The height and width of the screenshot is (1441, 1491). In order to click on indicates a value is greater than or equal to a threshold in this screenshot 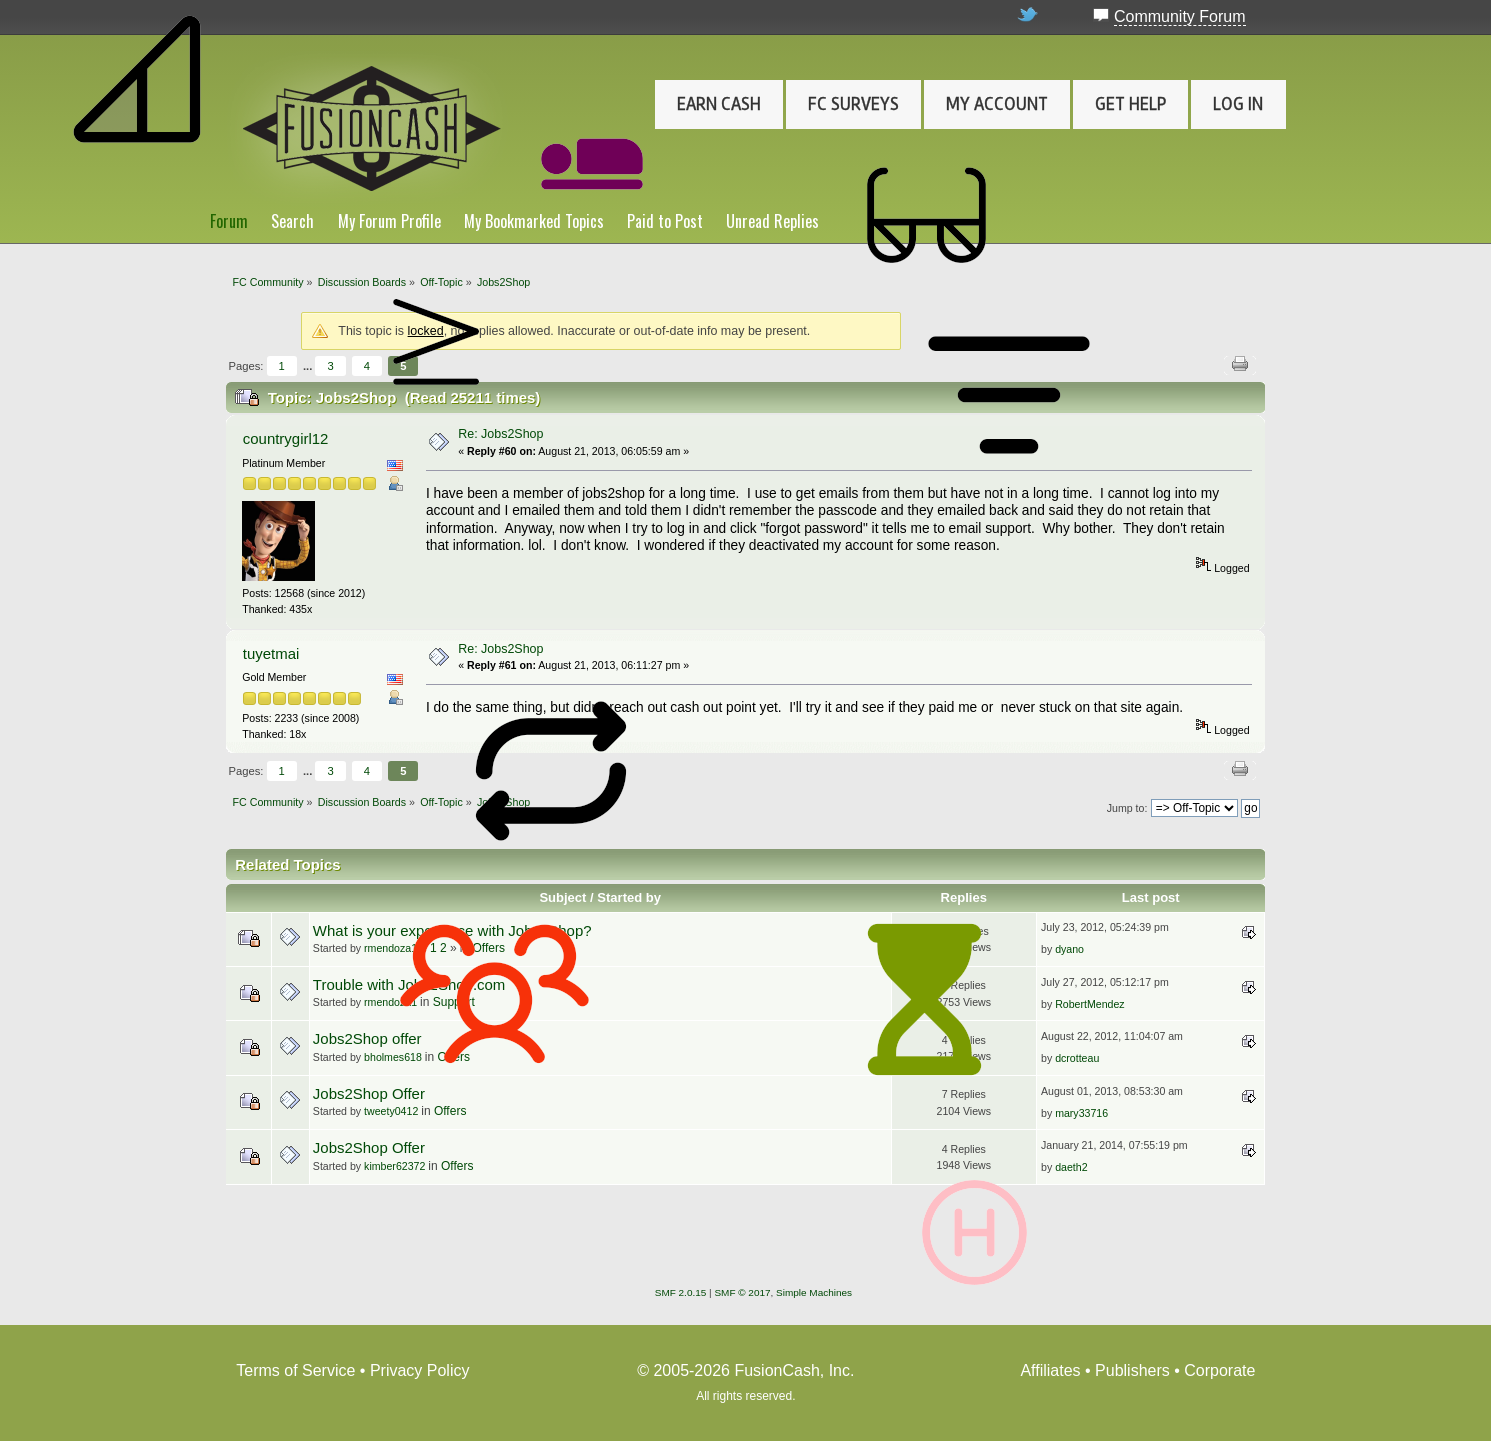, I will do `click(434, 344)`.